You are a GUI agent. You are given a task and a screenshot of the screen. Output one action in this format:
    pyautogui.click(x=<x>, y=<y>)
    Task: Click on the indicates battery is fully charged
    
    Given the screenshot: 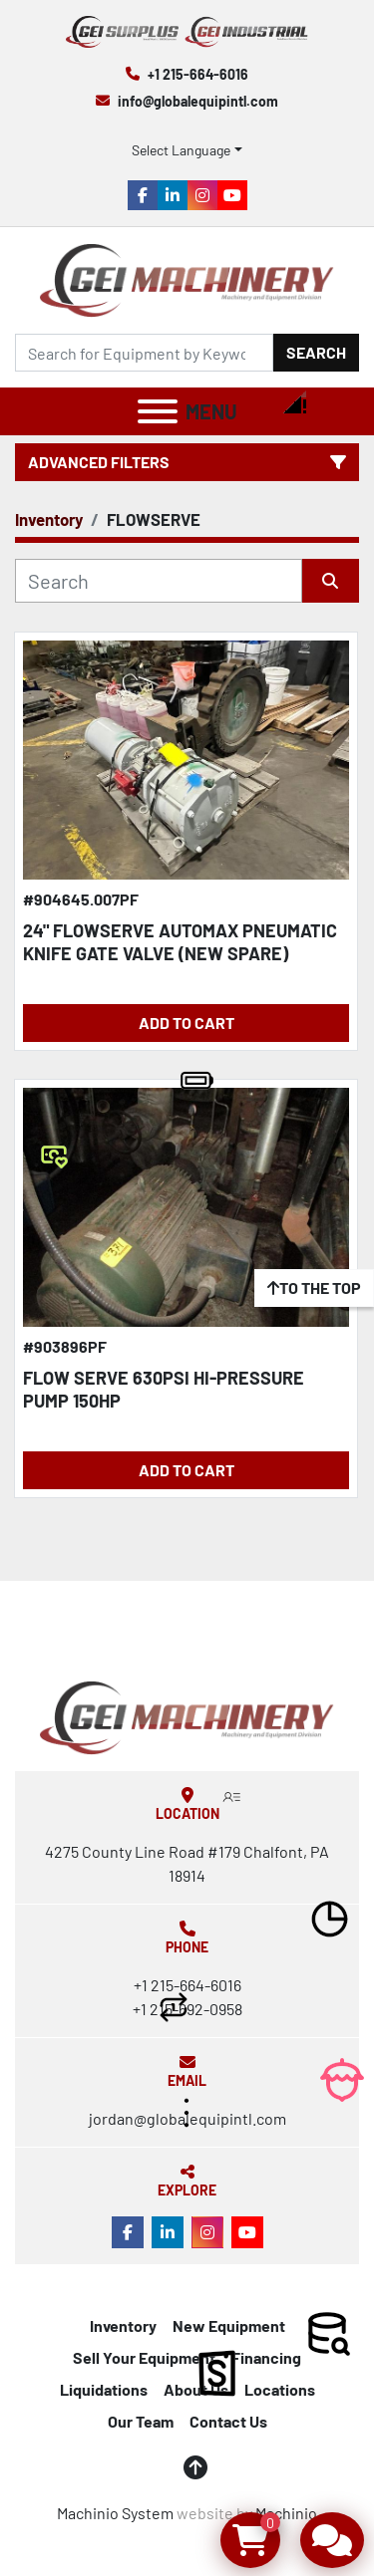 What is the action you would take?
    pyautogui.click(x=196, y=1079)
    